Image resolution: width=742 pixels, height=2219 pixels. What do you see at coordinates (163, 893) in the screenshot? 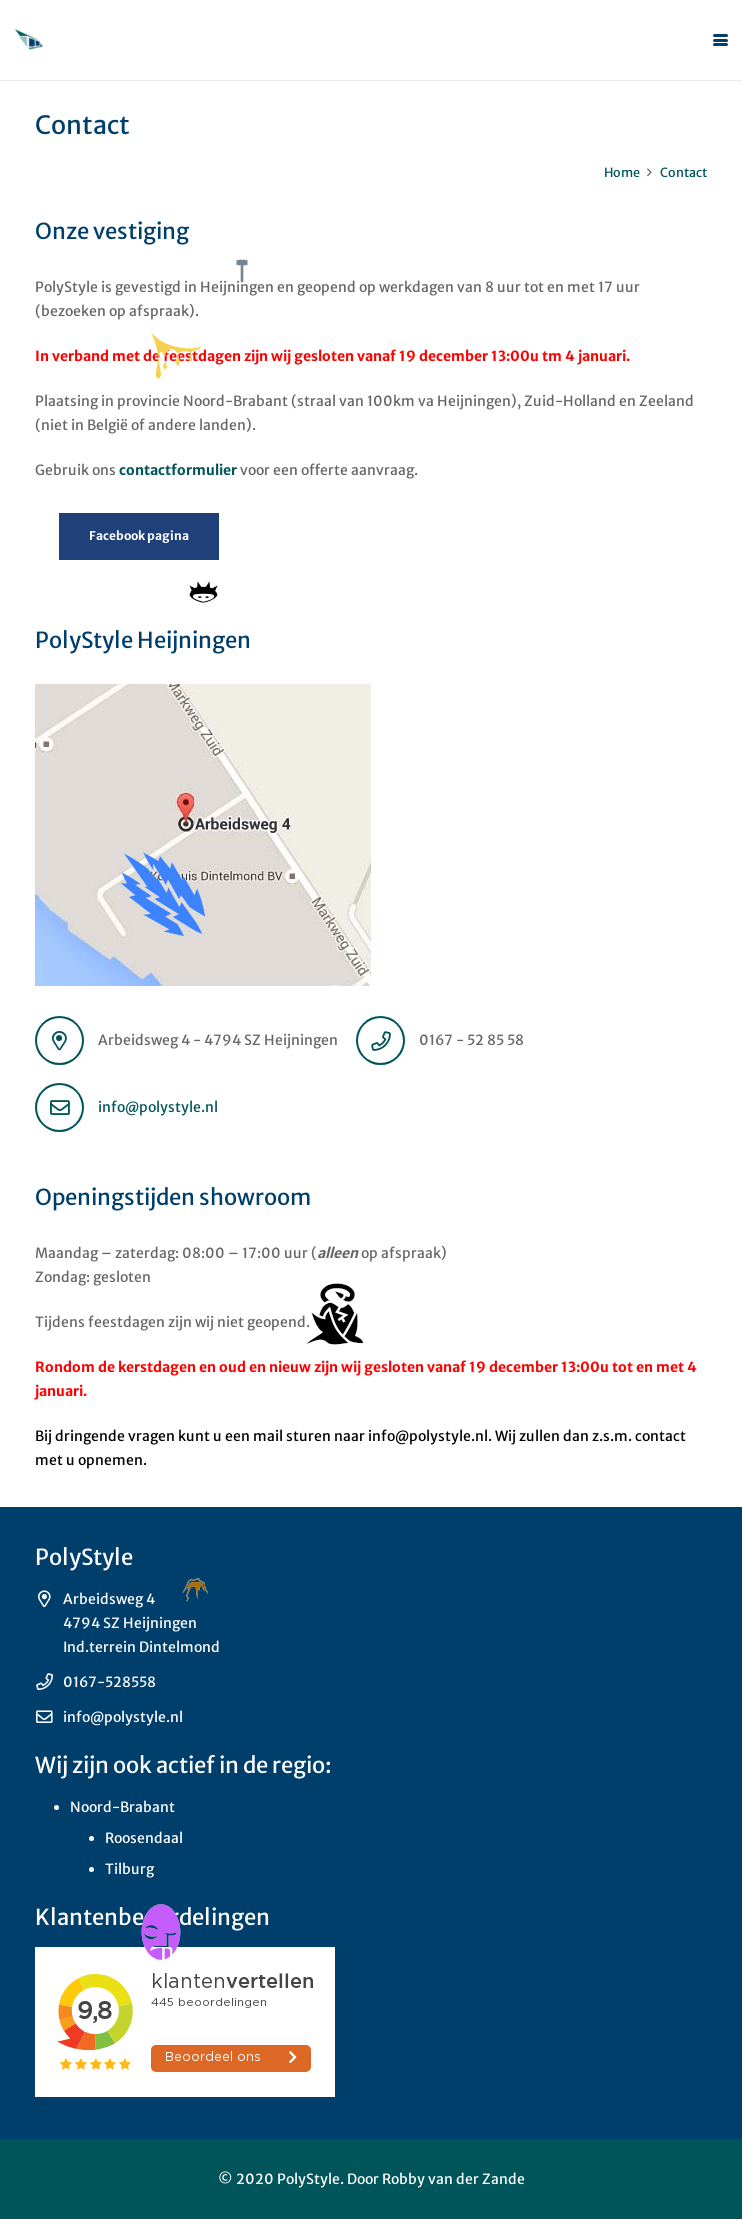
I see `lightning attack or electric slash ability` at bounding box center [163, 893].